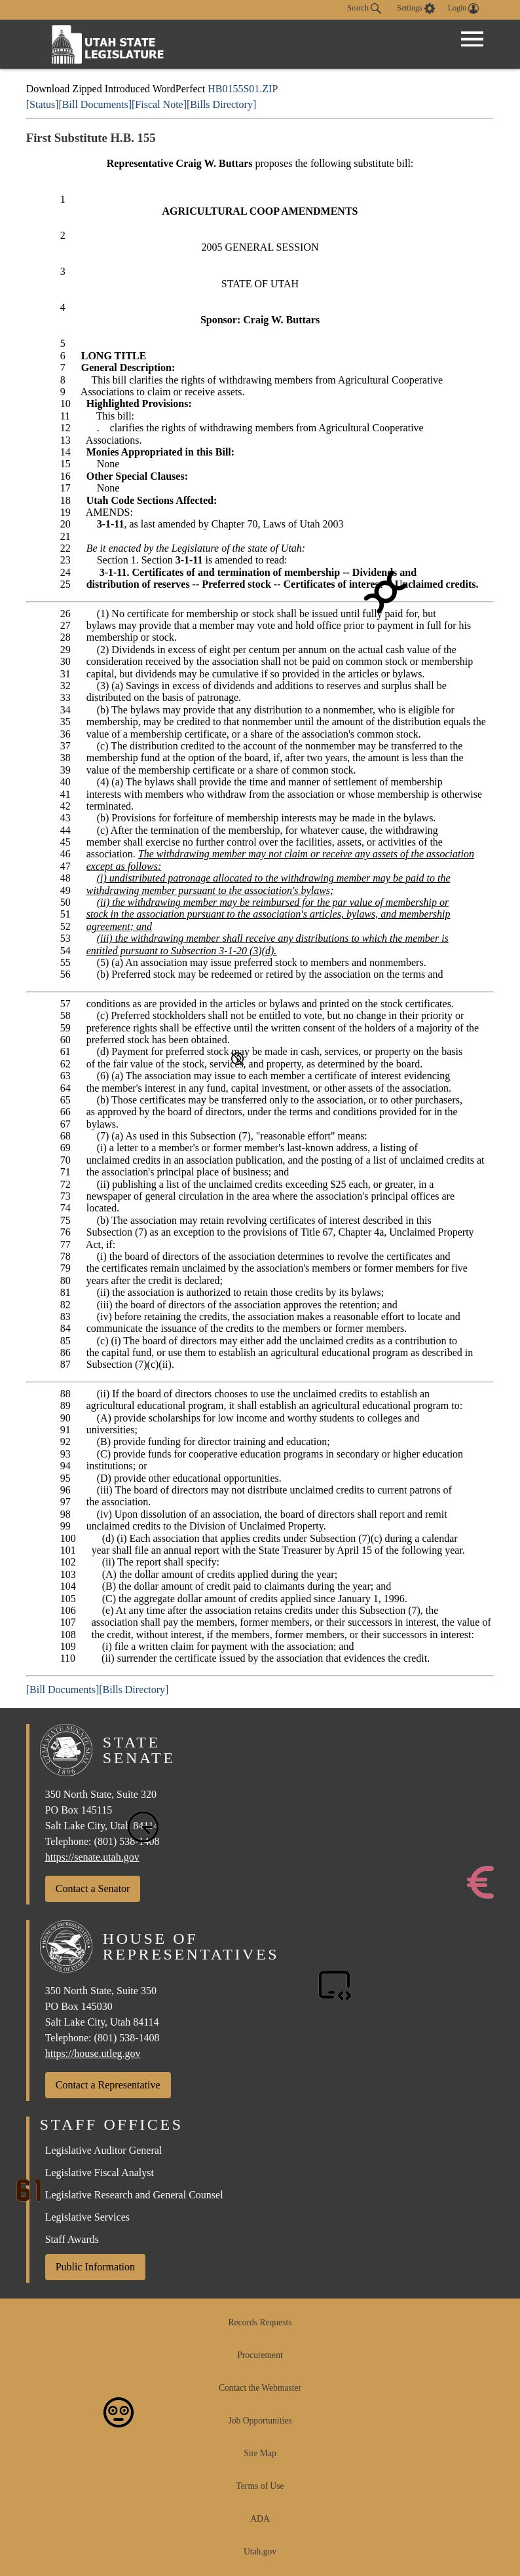 The width and height of the screenshot is (520, 2576). What do you see at coordinates (143, 1827) in the screenshot?
I see `indicates afternoon time or PM hours` at bounding box center [143, 1827].